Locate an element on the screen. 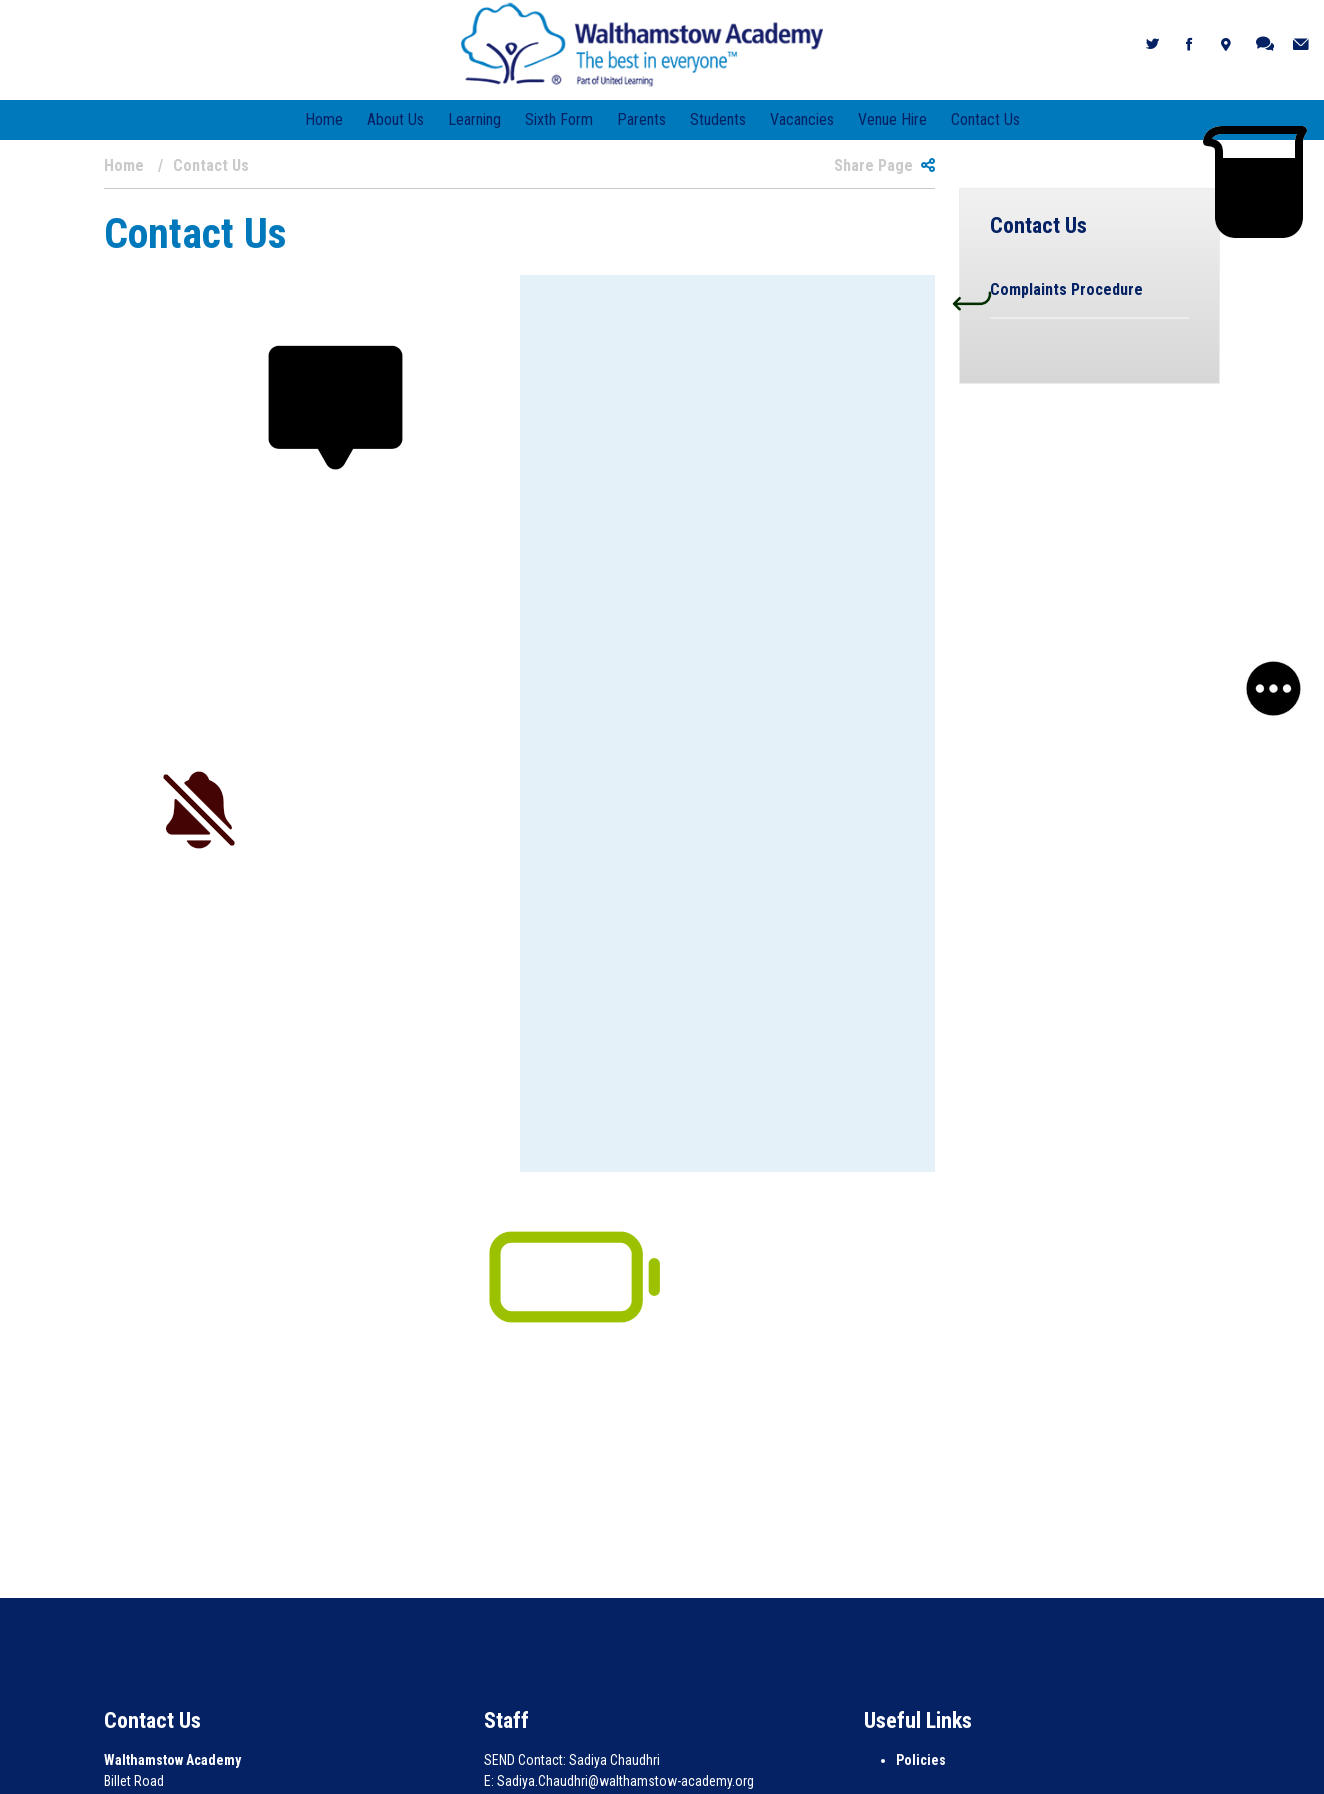 The image size is (1324, 1794). return to previous screen or step is located at coordinates (972, 301).